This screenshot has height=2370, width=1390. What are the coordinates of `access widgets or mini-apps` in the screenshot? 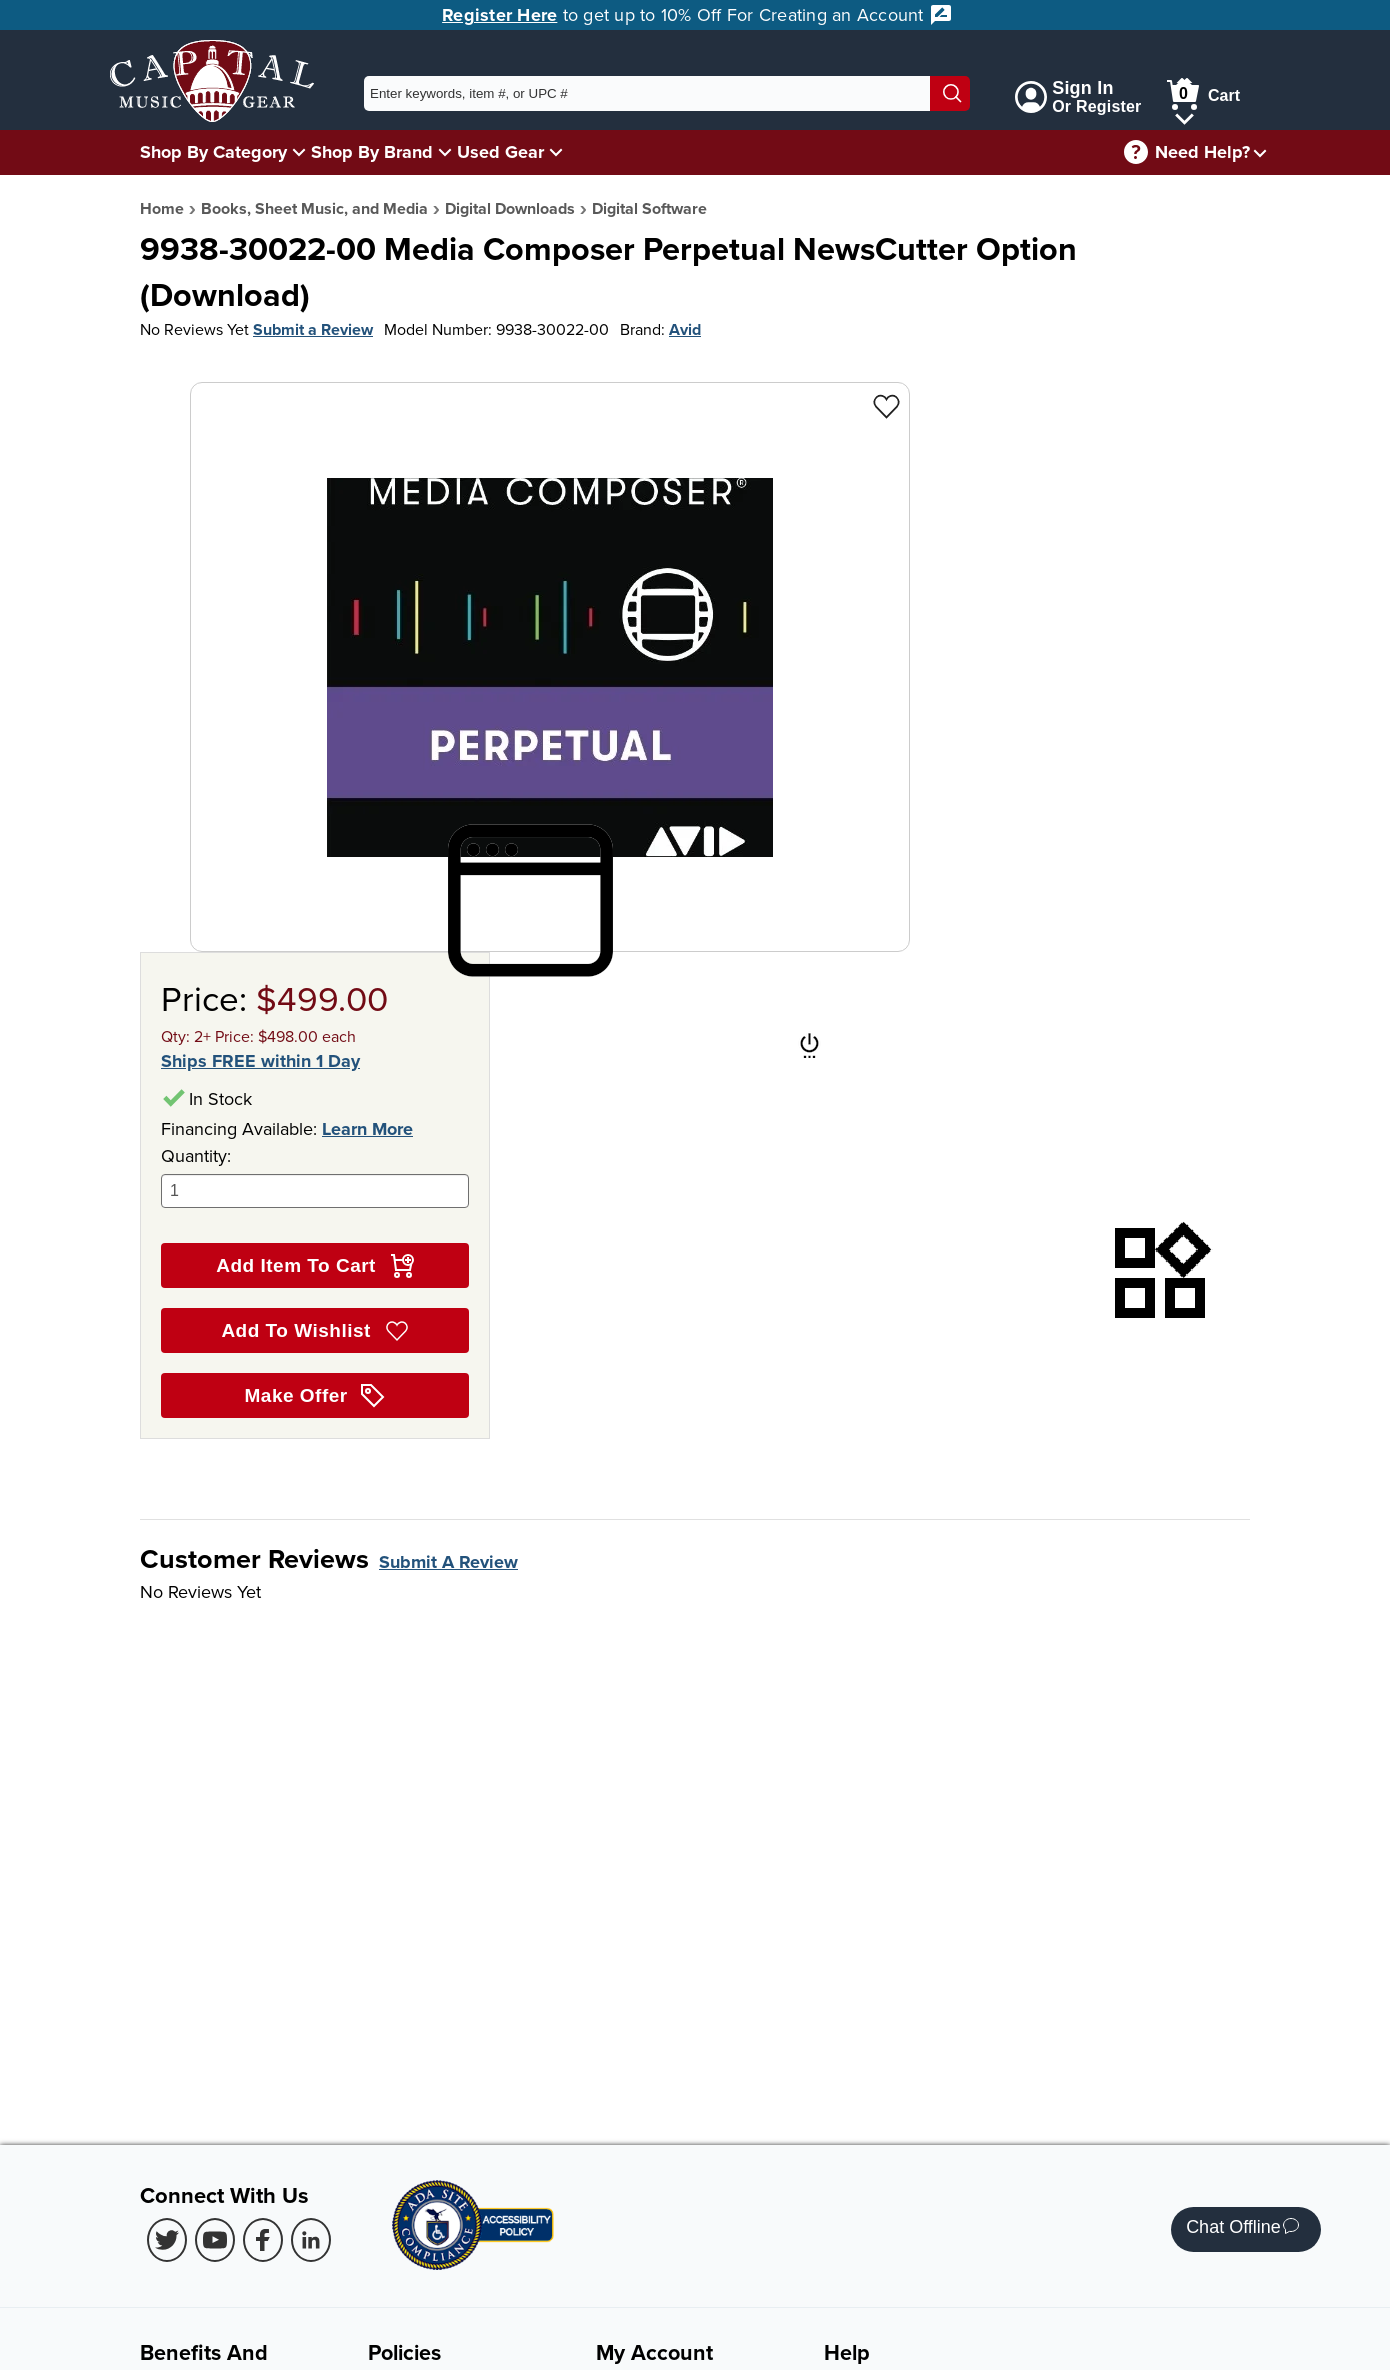 It's located at (1160, 1273).